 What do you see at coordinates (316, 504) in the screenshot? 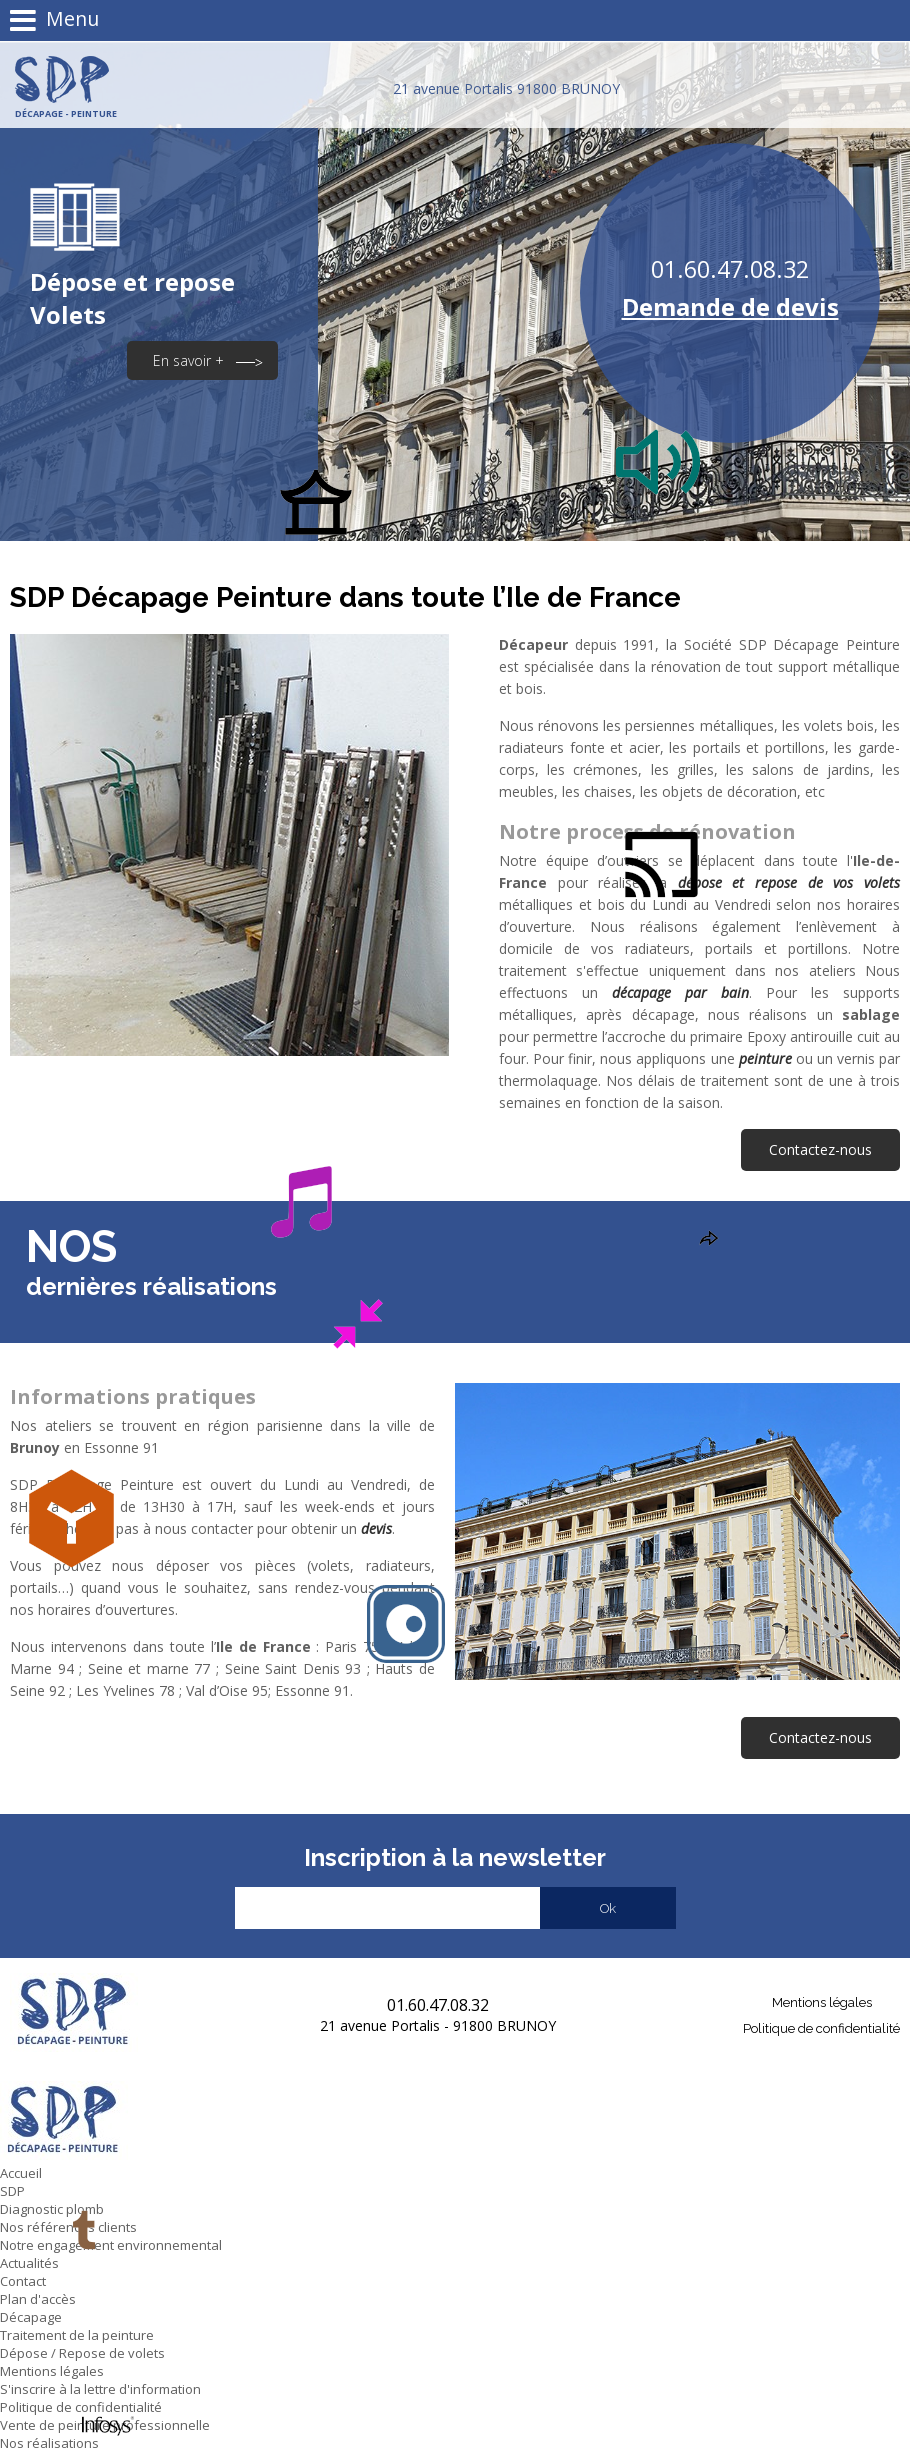
I see `view historical or cultural landmarks` at bounding box center [316, 504].